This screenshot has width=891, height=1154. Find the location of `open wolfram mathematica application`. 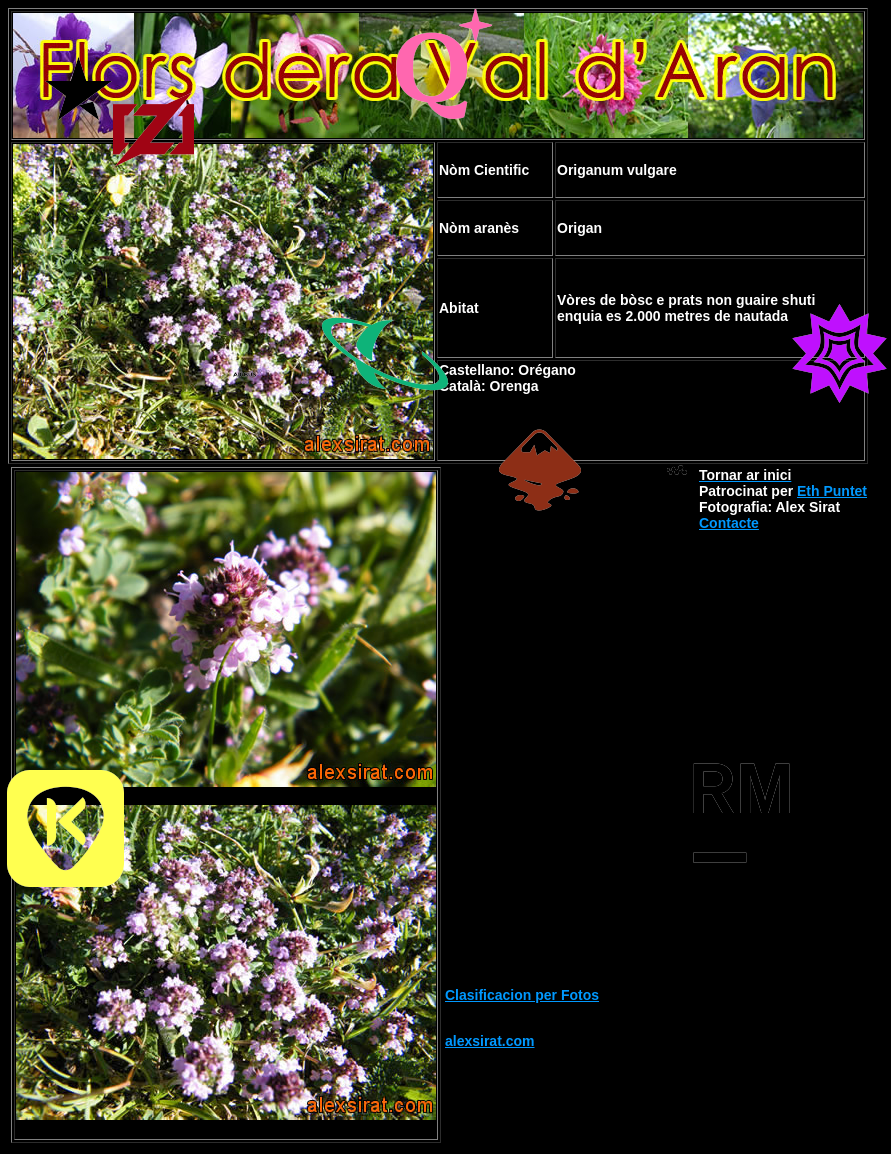

open wolfram mathematica application is located at coordinates (839, 353).